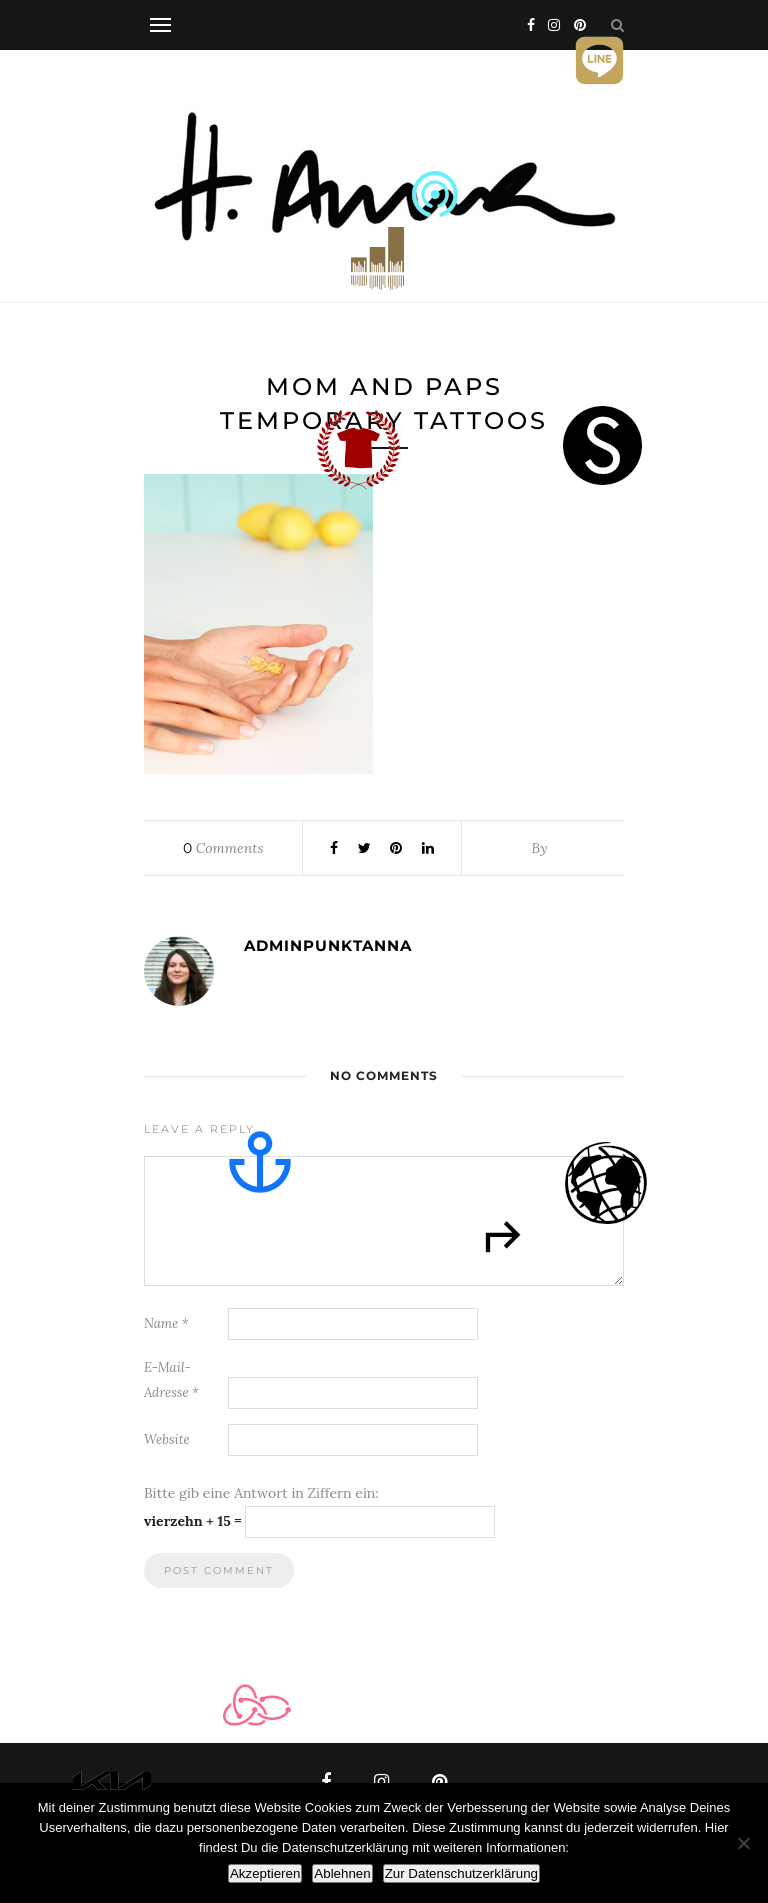 Image resolution: width=768 pixels, height=1903 pixels. What do you see at coordinates (501, 1237) in the screenshot?
I see `forward or share content` at bounding box center [501, 1237].